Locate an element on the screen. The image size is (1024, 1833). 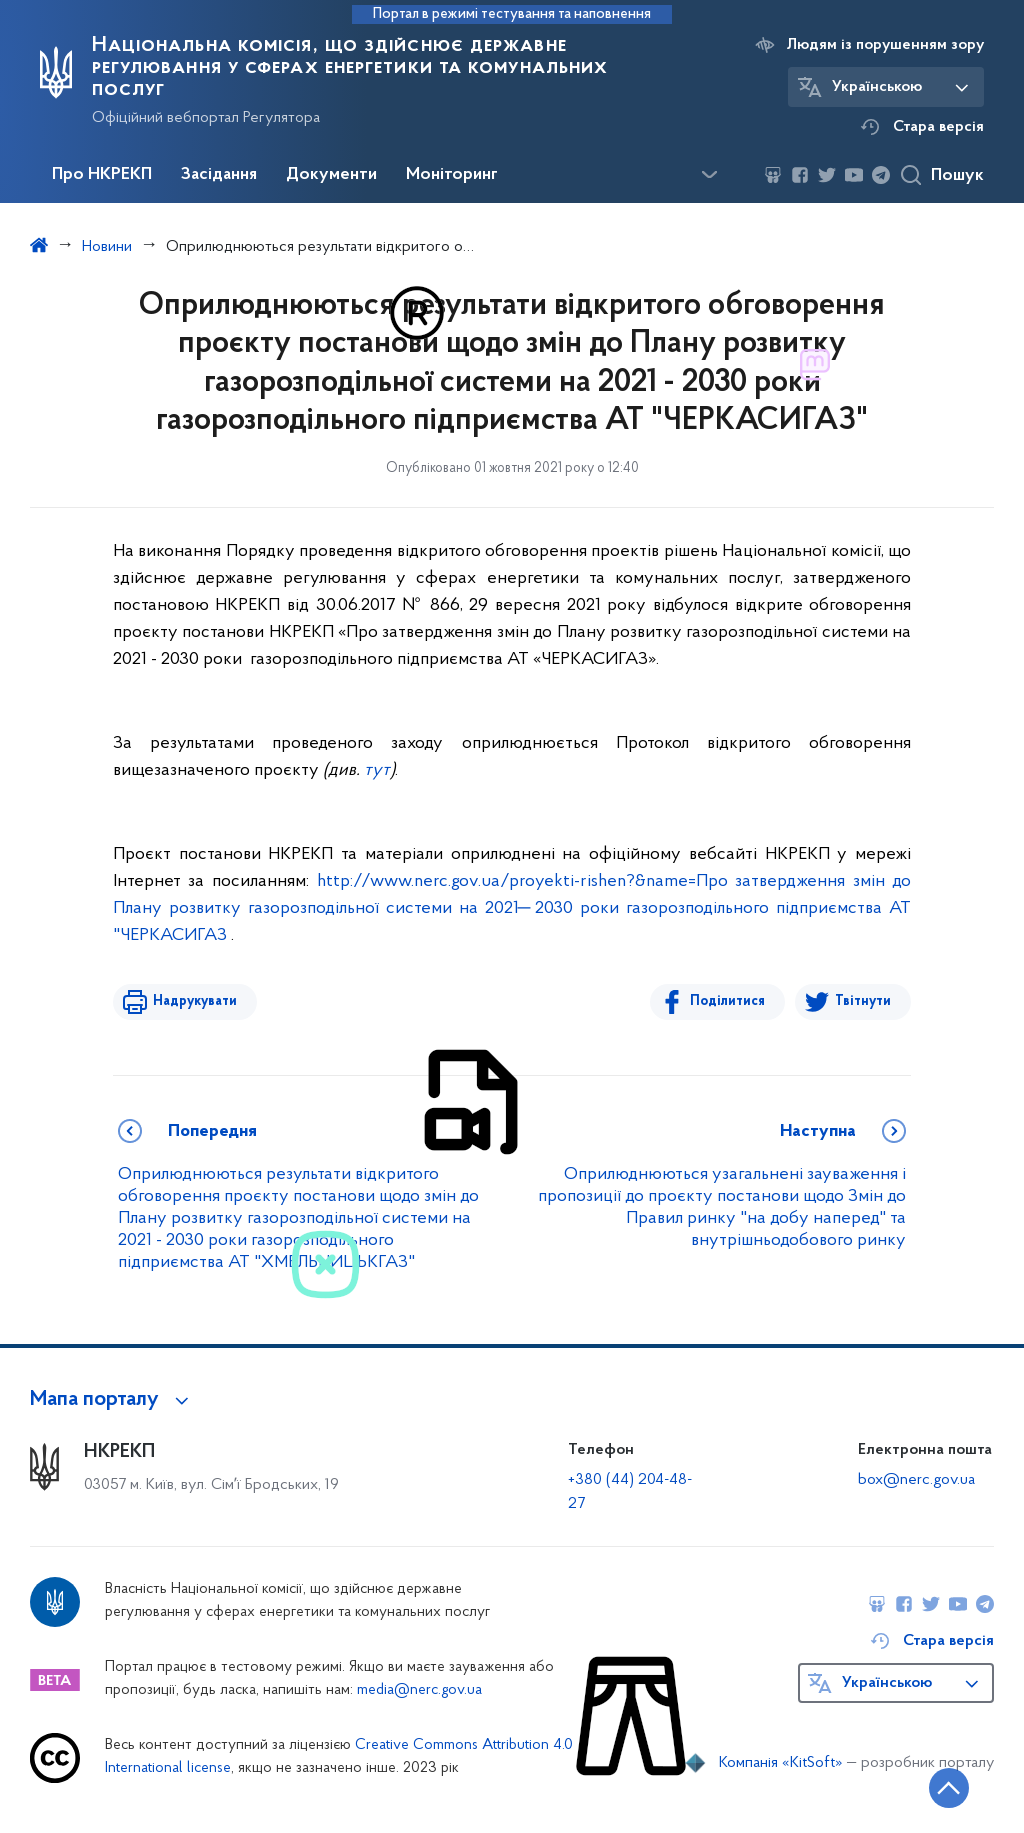
open mastodon app is located at coordinates (815, 364).